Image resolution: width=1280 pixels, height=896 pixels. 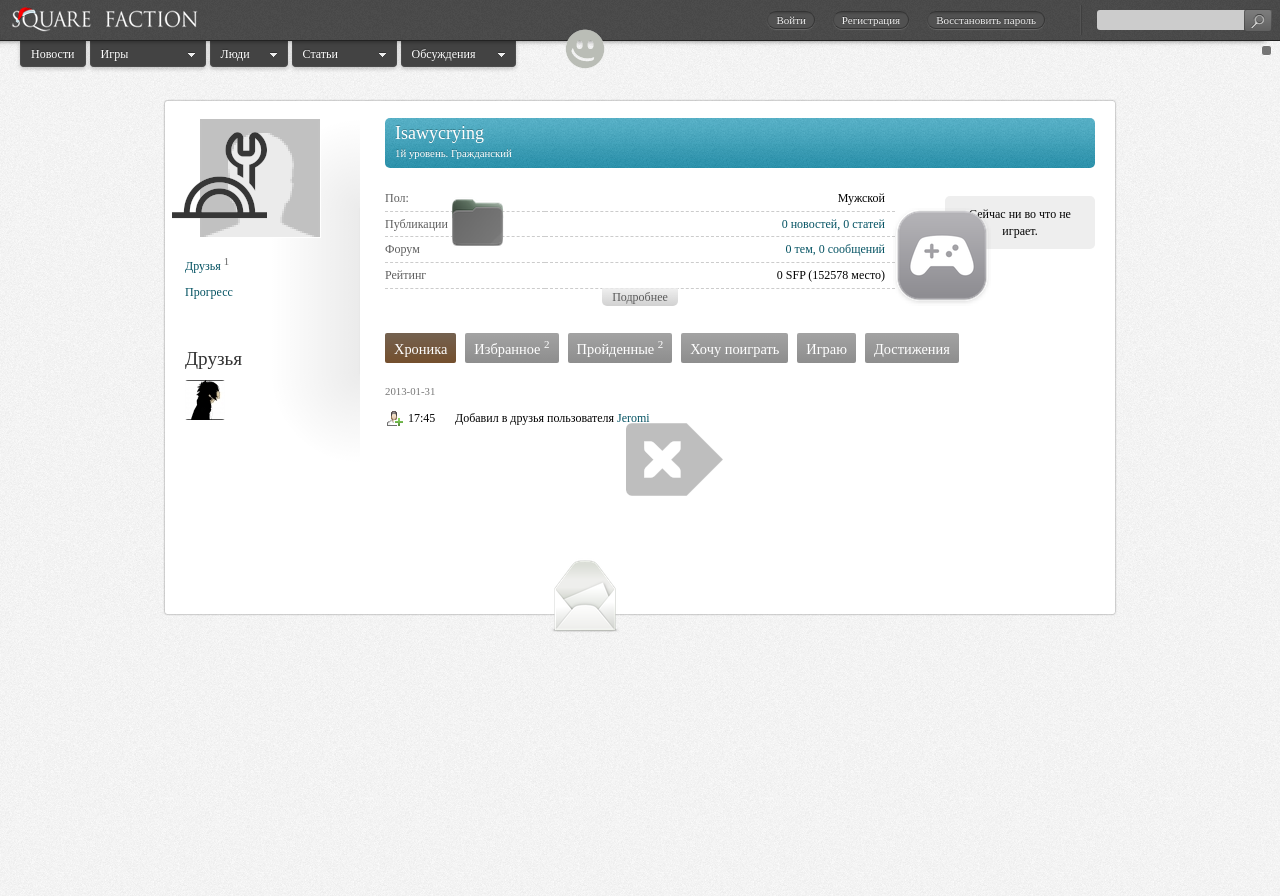 I want to click on access engineering or developer tools, so click(x=219, y=176).